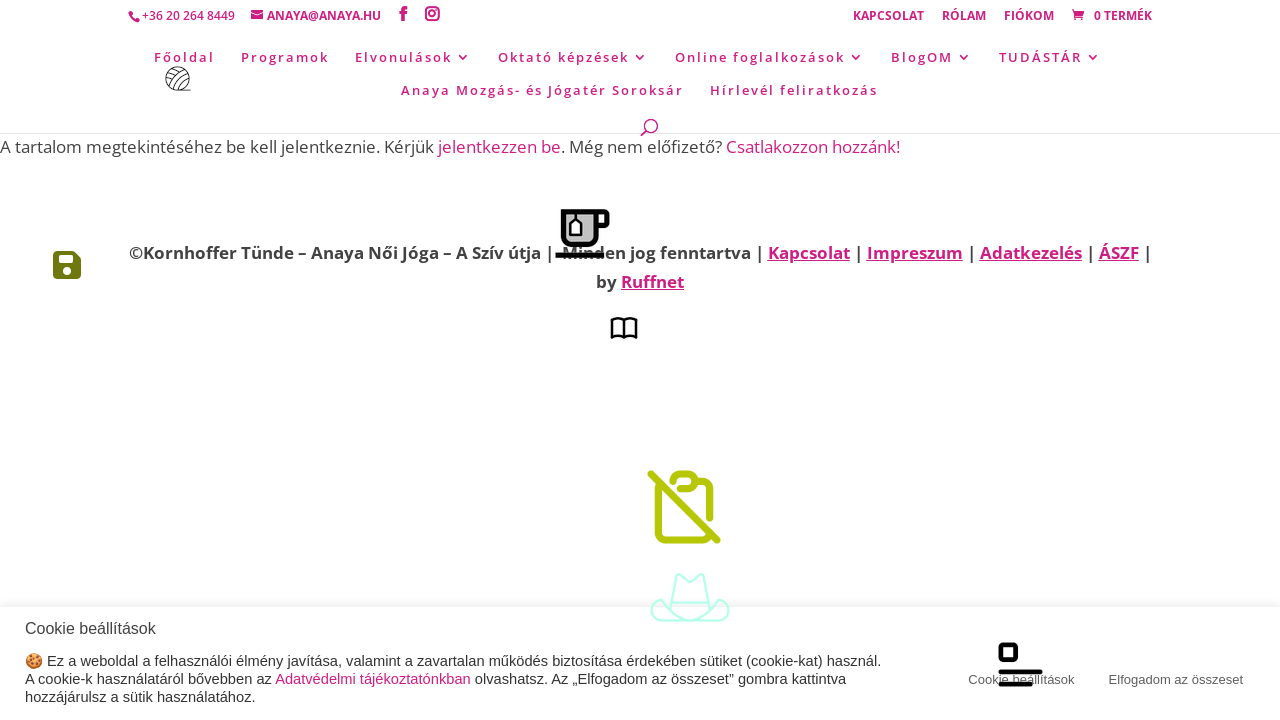 This screenshot has width=1280, height=720. What do you see at coordinates (177, 78) in the screenshot?
I see `access knitting or crafting projects` at bounding box center [177, 78].